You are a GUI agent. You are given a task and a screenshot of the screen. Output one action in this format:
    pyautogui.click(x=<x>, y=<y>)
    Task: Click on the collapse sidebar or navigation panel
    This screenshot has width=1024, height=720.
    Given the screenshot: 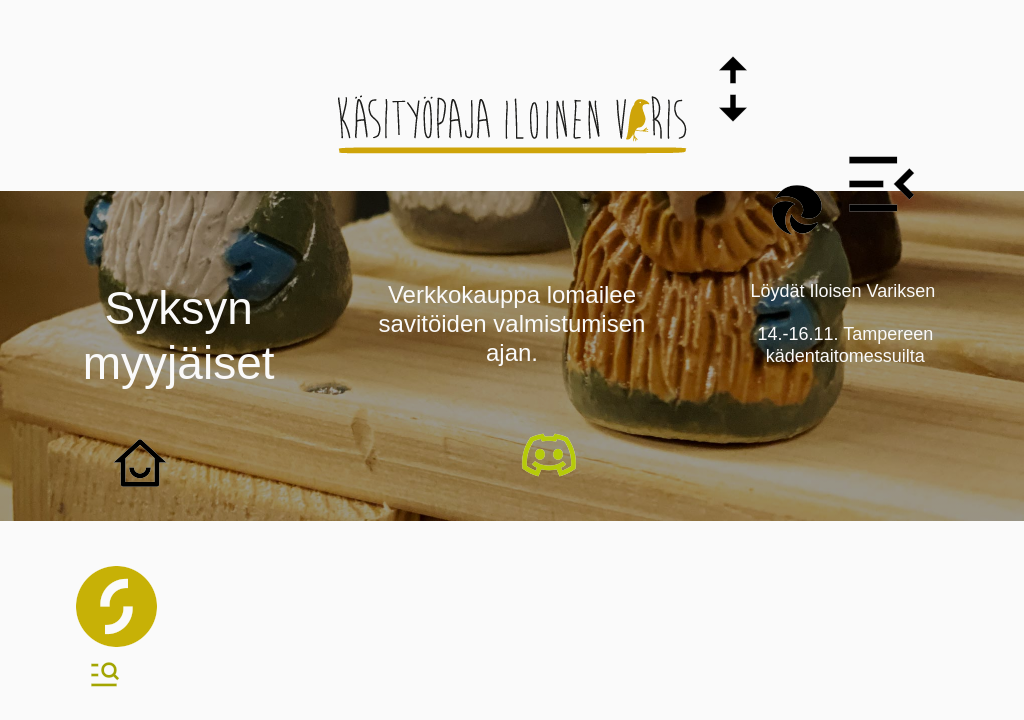 What is the action you would take?
    pyautogui.click(x=880, y=184)
    